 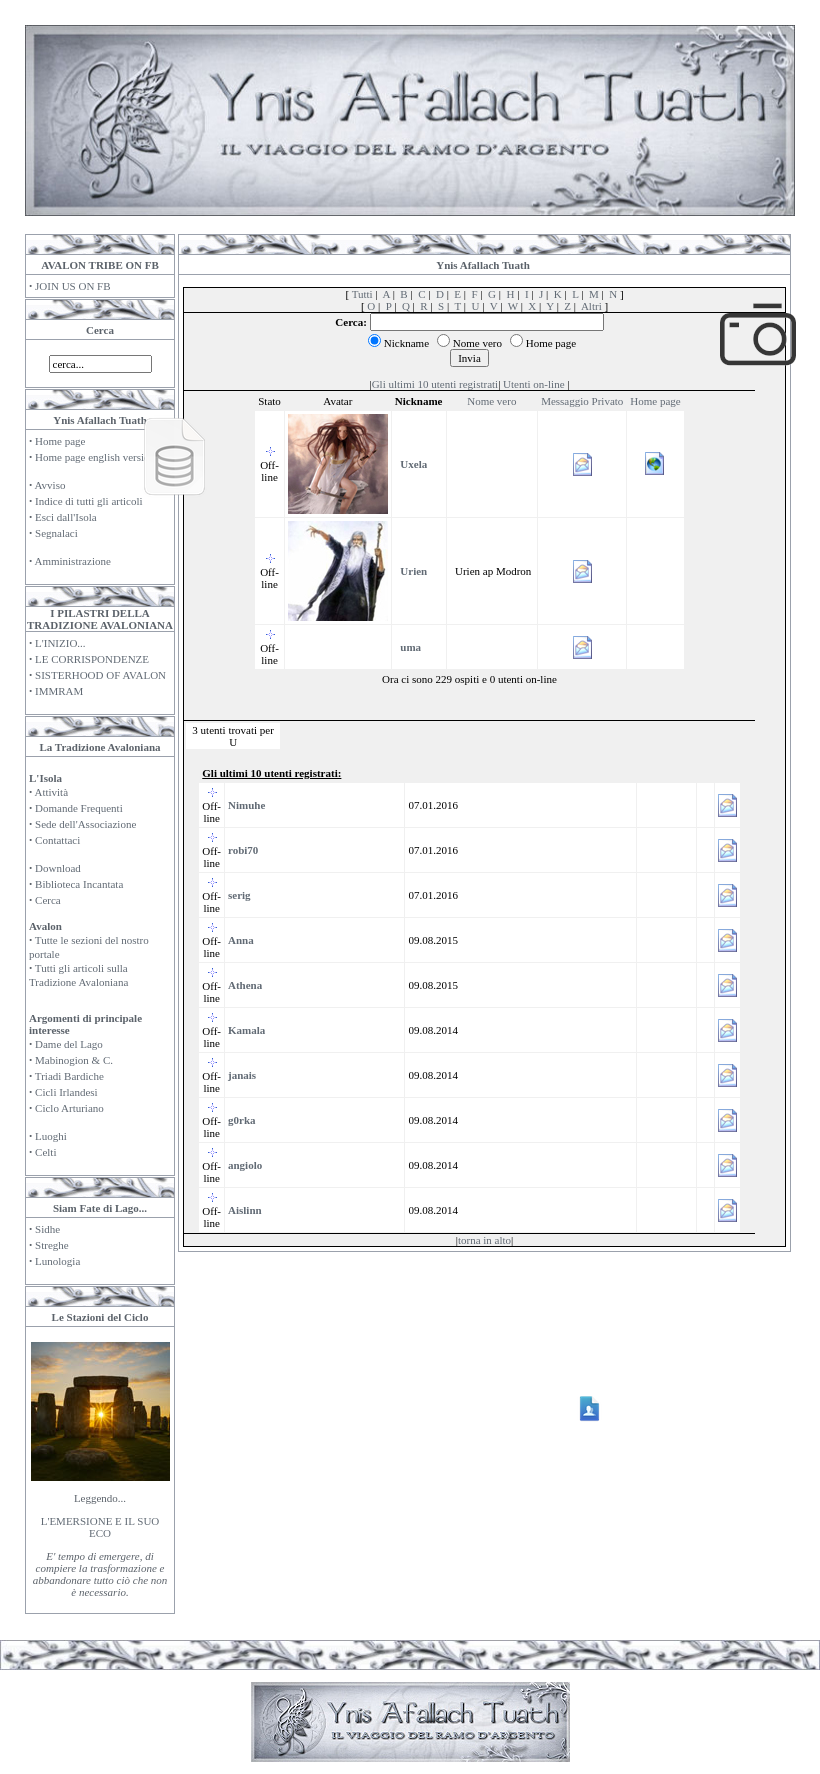 What do you see at coordinates (758, 332) in the screenshot?
I see `take a photo` at bounding box center [758, 332].